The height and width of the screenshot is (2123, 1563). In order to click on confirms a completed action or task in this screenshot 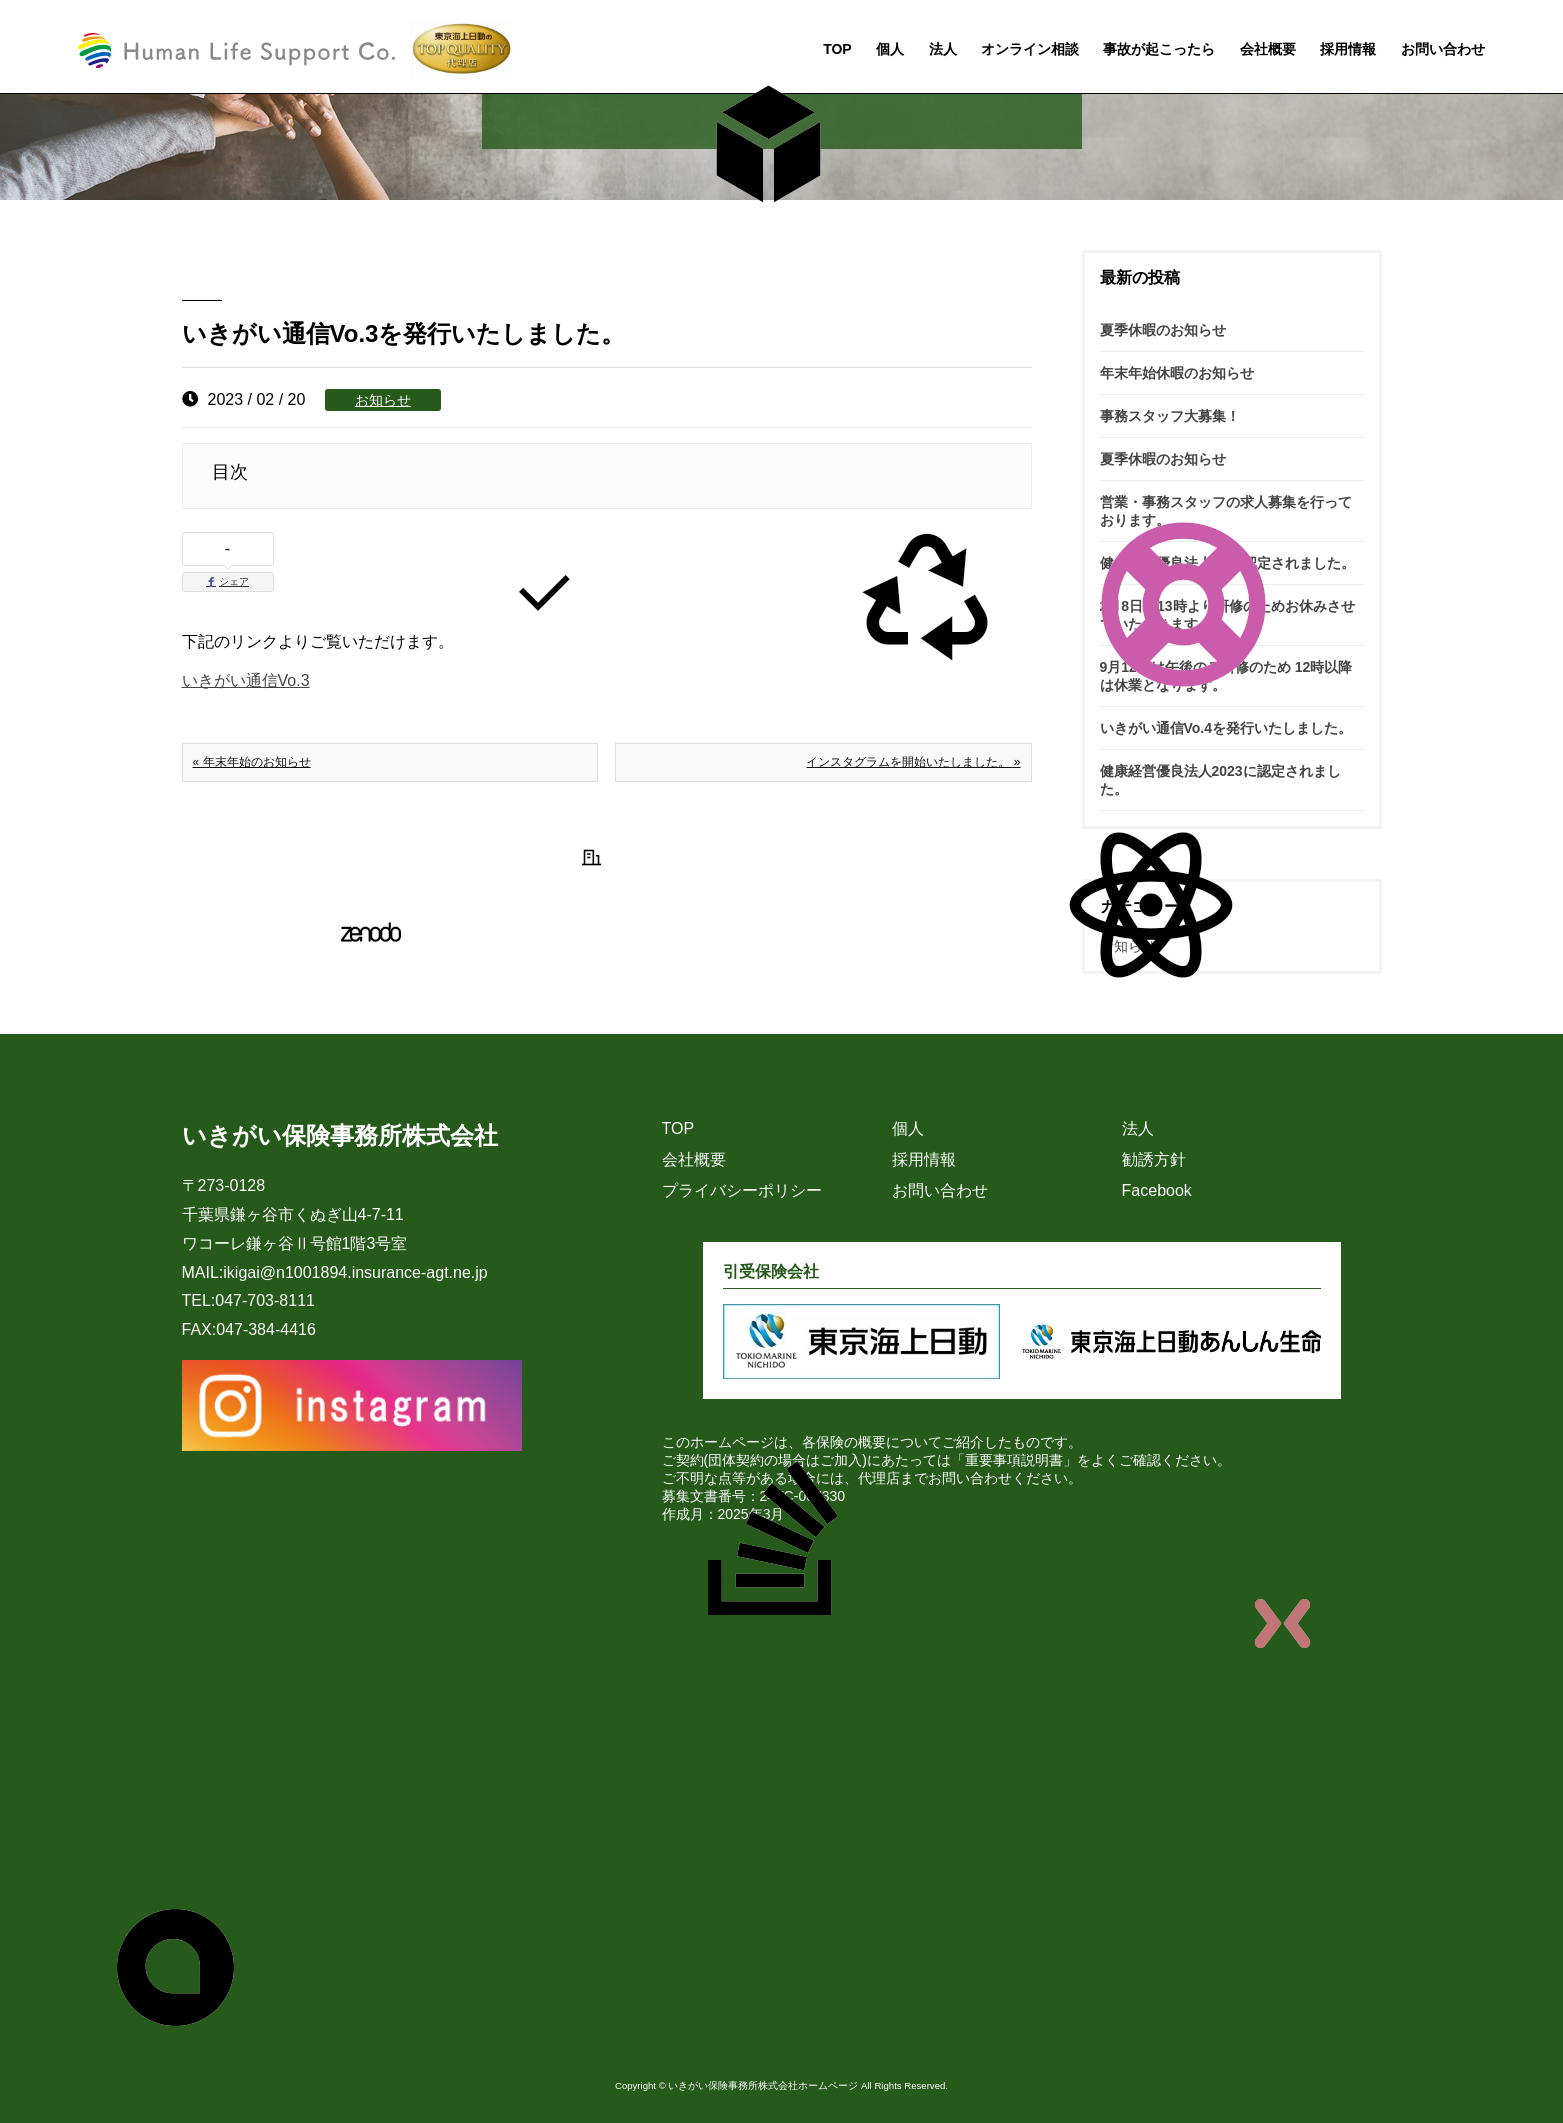, I will do `click(544, 593)`.